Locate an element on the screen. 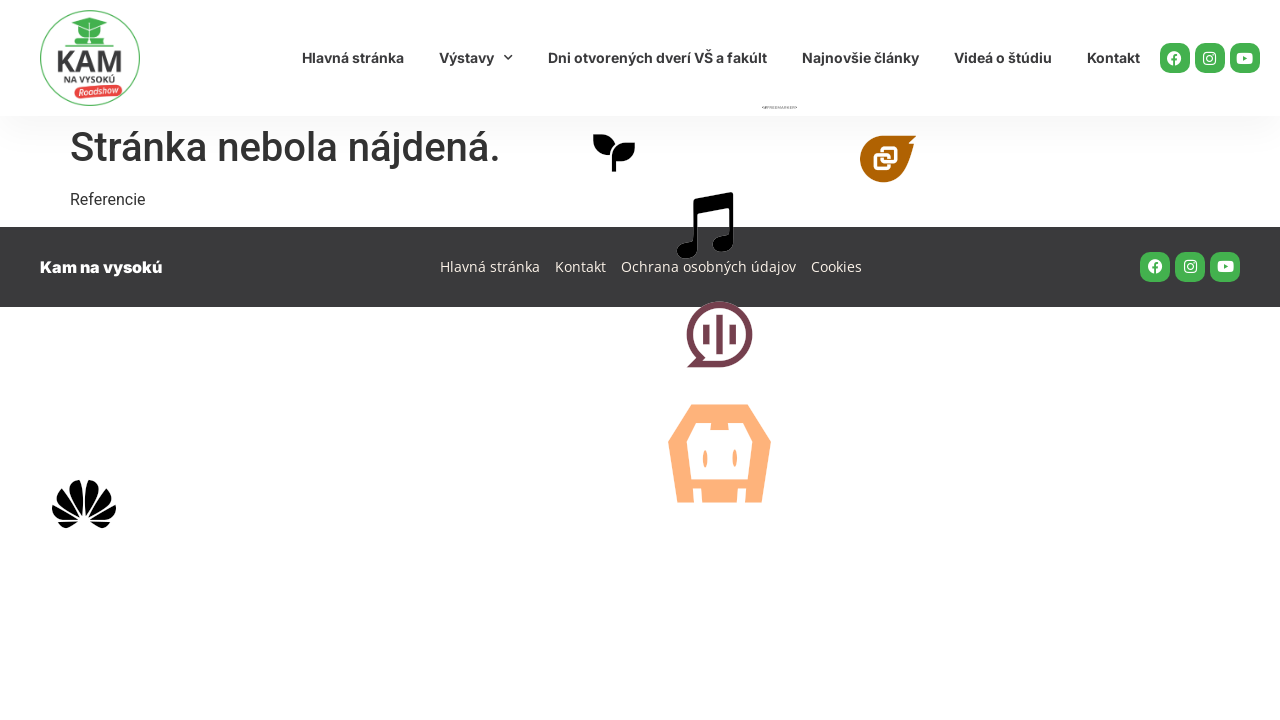 Image resolution: width=1280 pixels, height=720 pixels. linkfire logo is located at coordinates (888, 159).